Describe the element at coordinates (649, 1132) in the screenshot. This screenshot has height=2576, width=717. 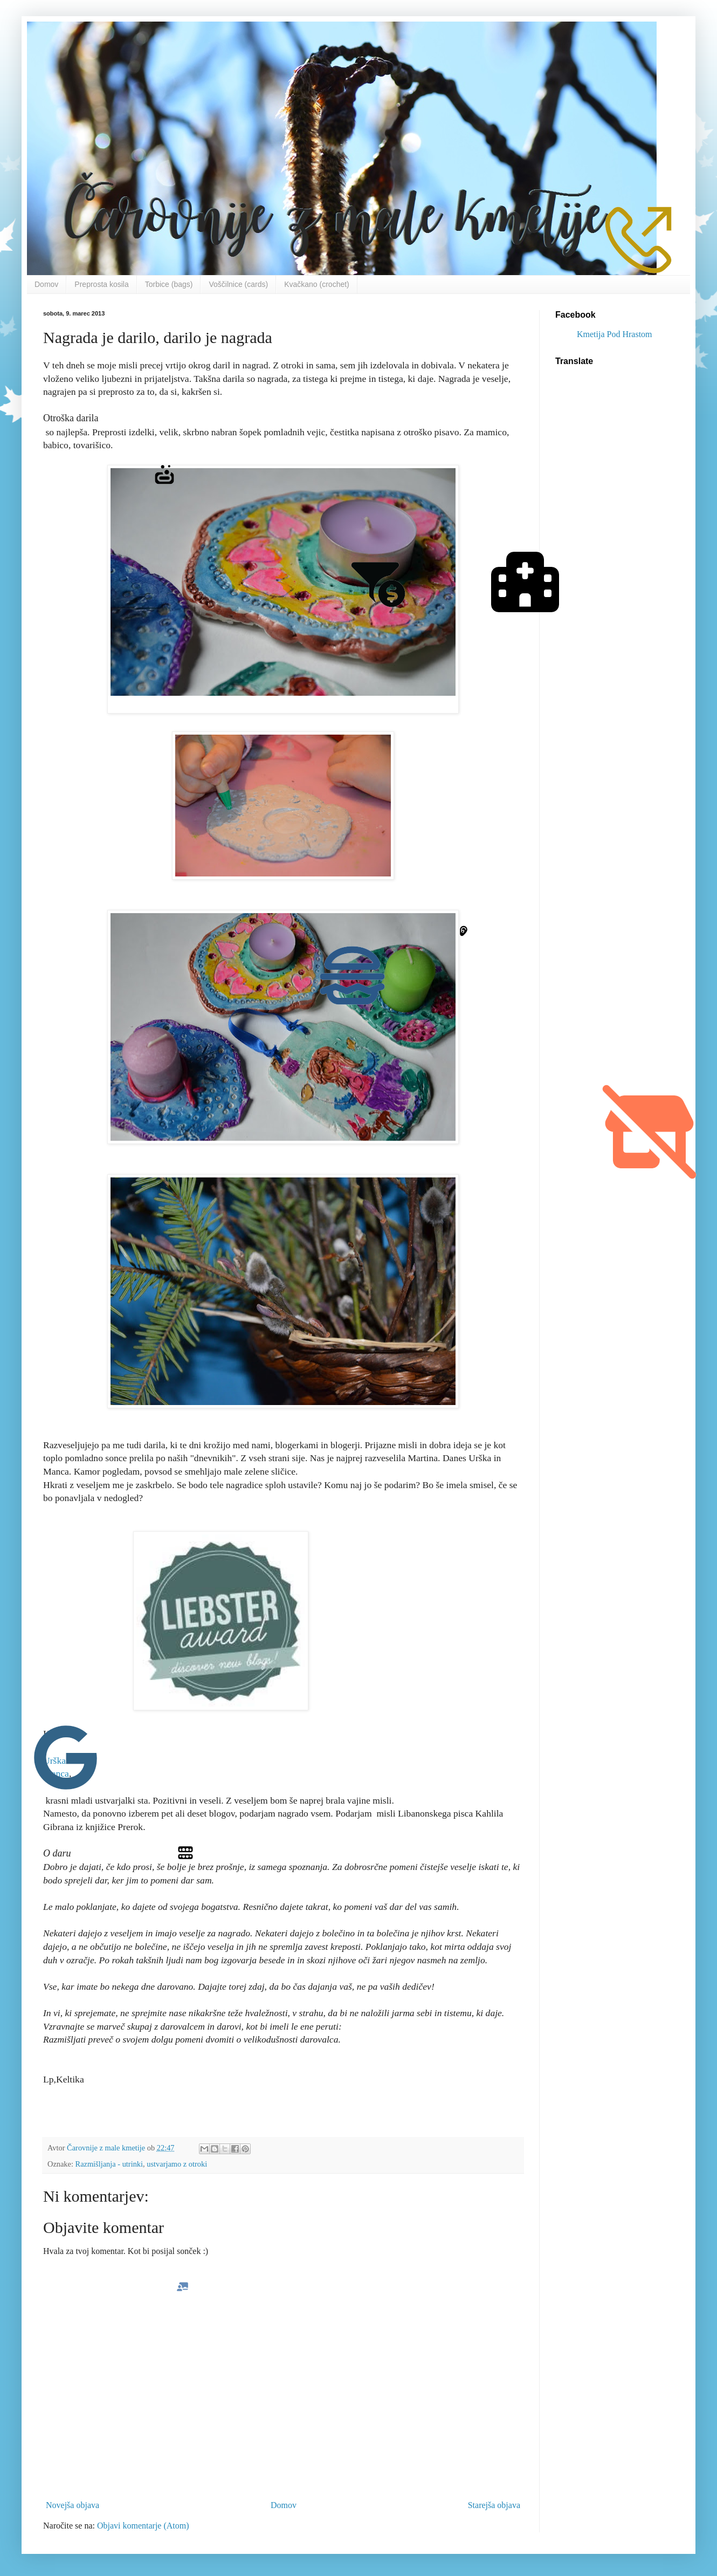
I see `store or shop is currently unavailable` at that location.